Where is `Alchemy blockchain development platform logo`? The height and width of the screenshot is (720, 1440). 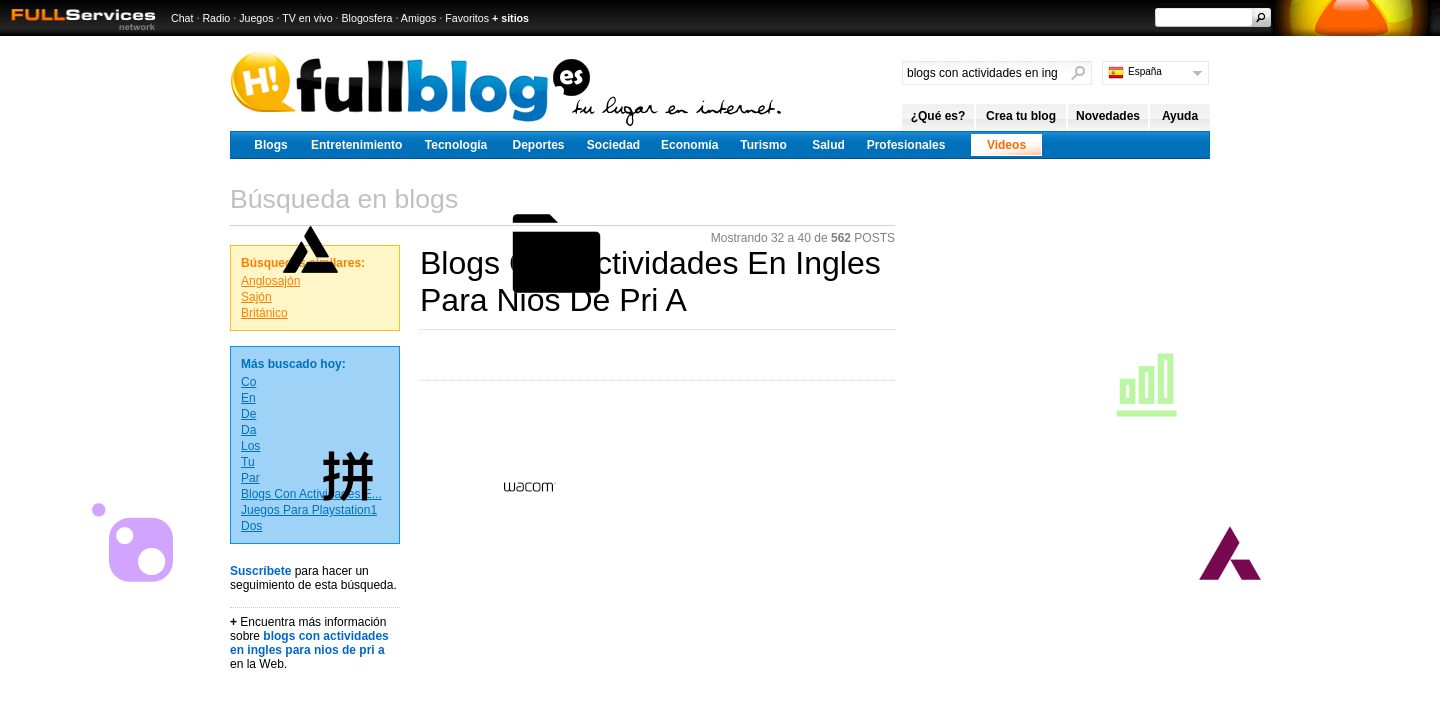 Alchemy blockchain development platform logo is located at coordinates (310, 249).